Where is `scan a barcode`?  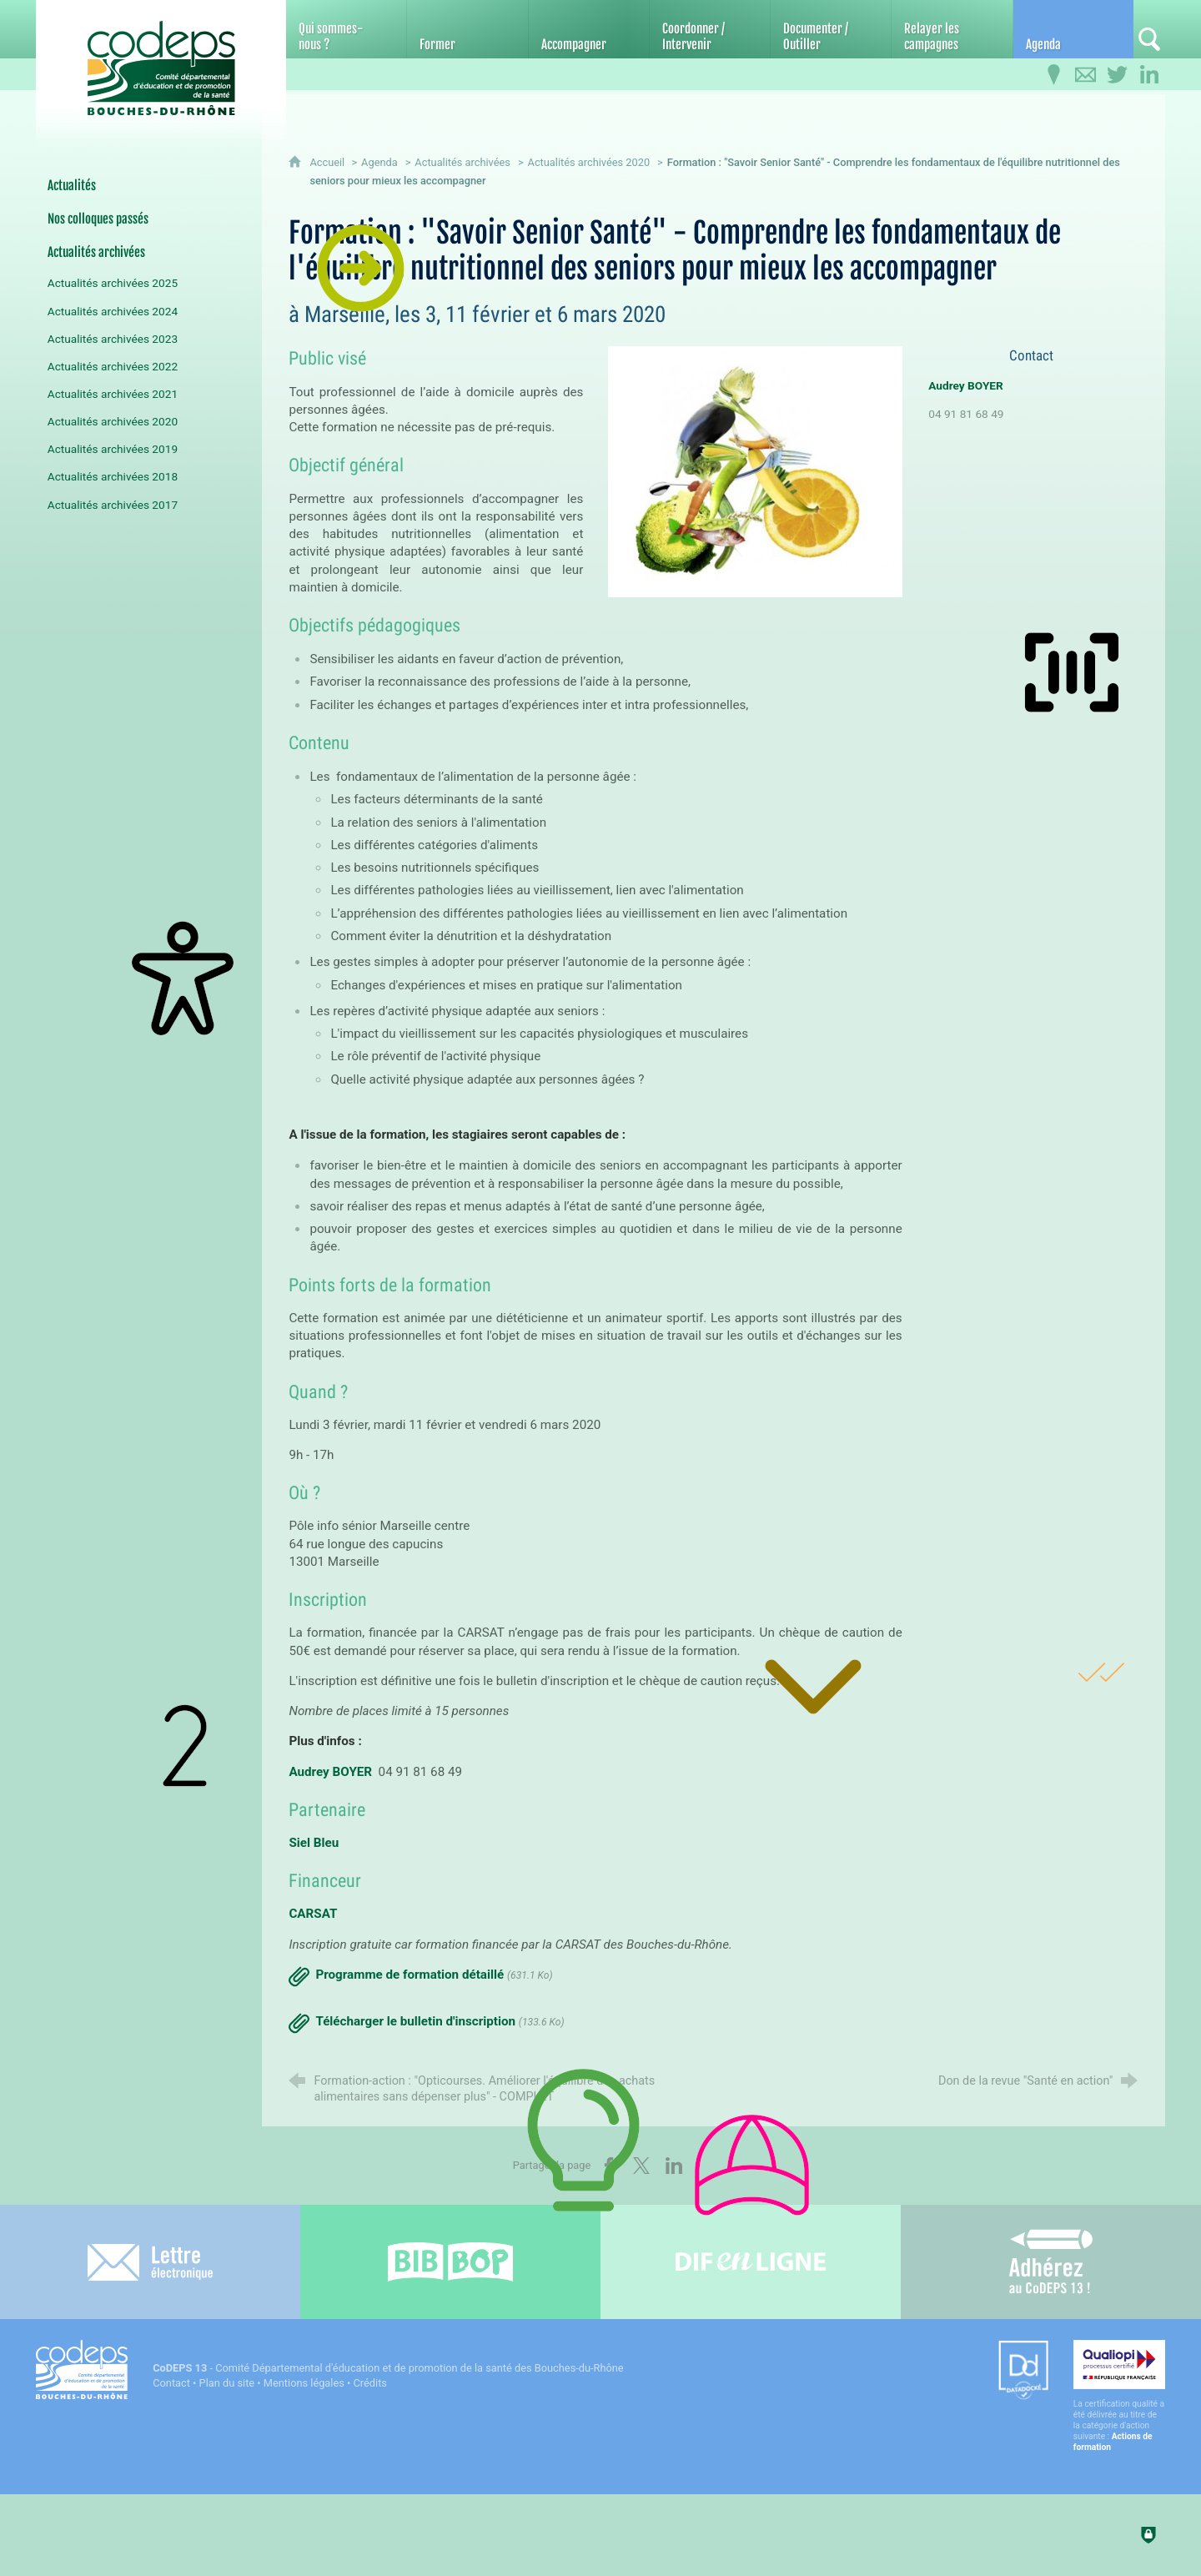
scan a barcode is located at coordinates (1072, 672).